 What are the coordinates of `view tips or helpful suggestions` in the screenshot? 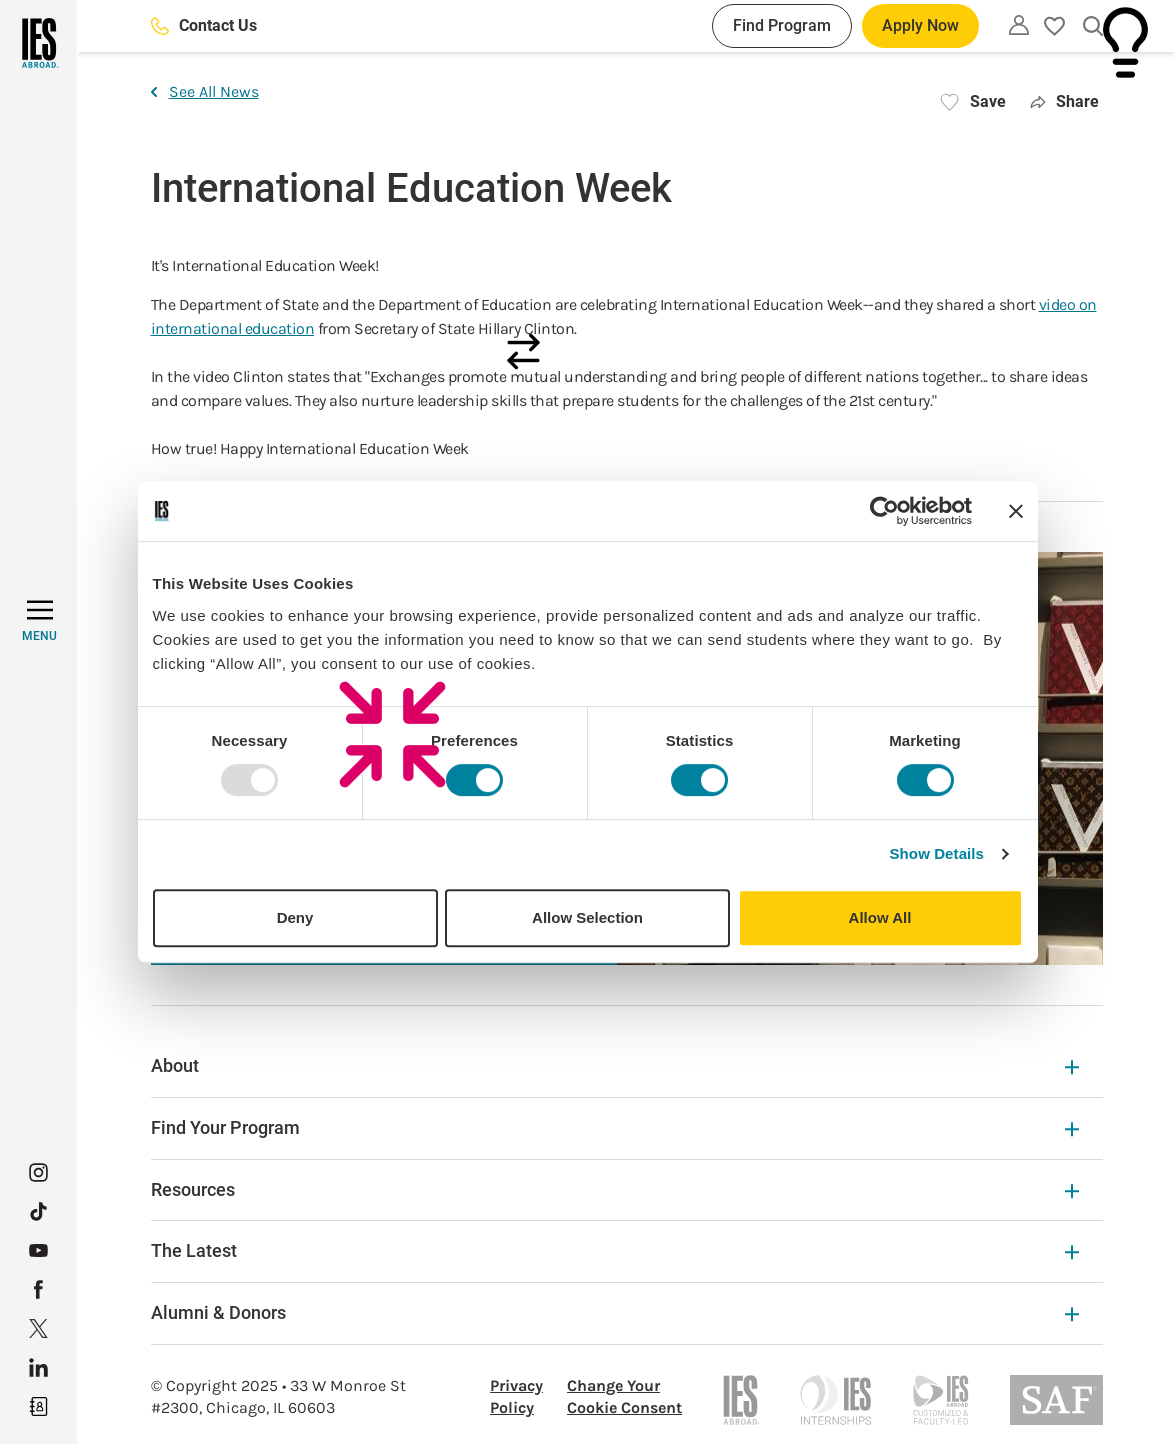 It's located at (1125, 42).